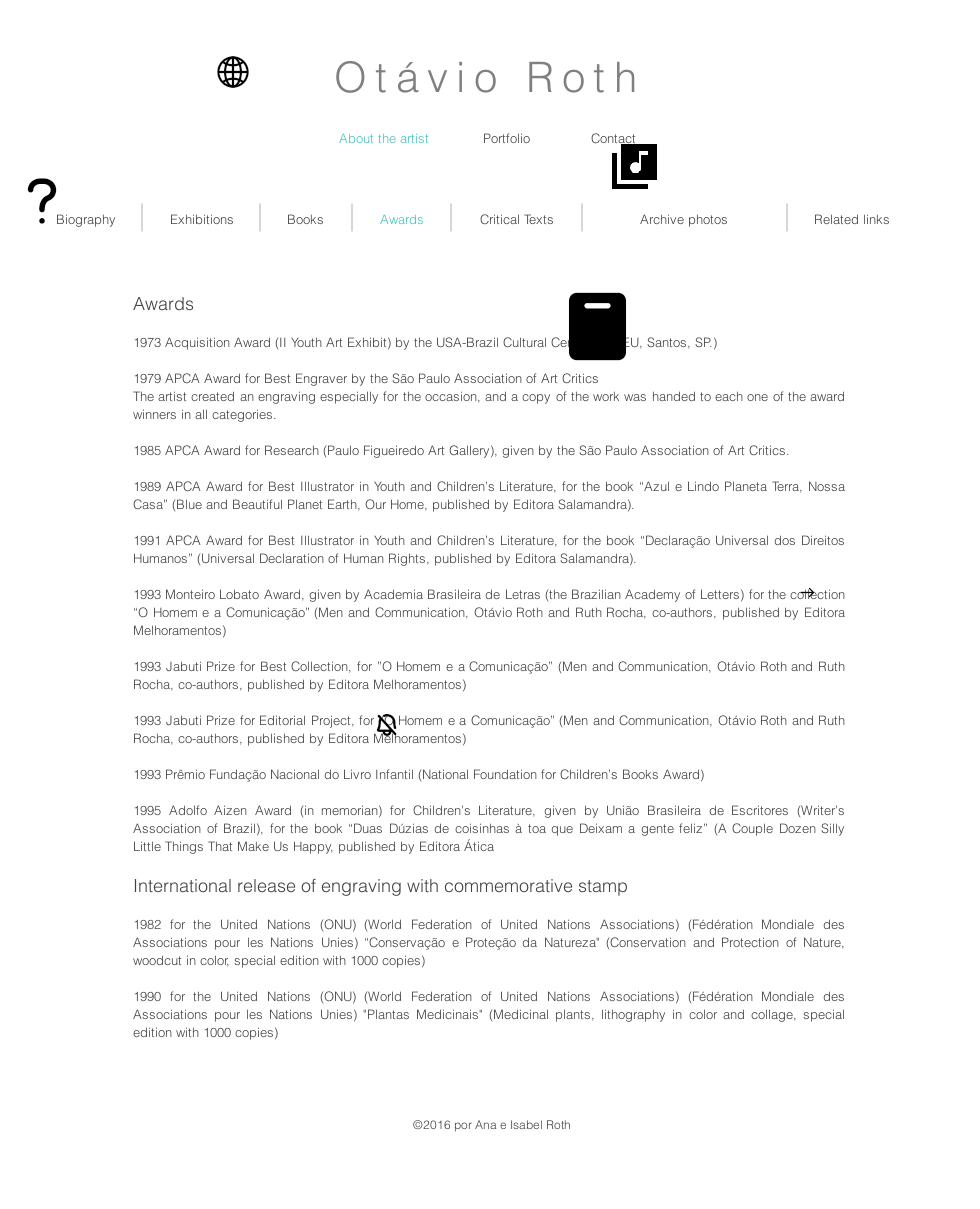 Image resolution: width=980 pixels, height=1209 pixels. I want to click on access help or support, so click(42, 201).